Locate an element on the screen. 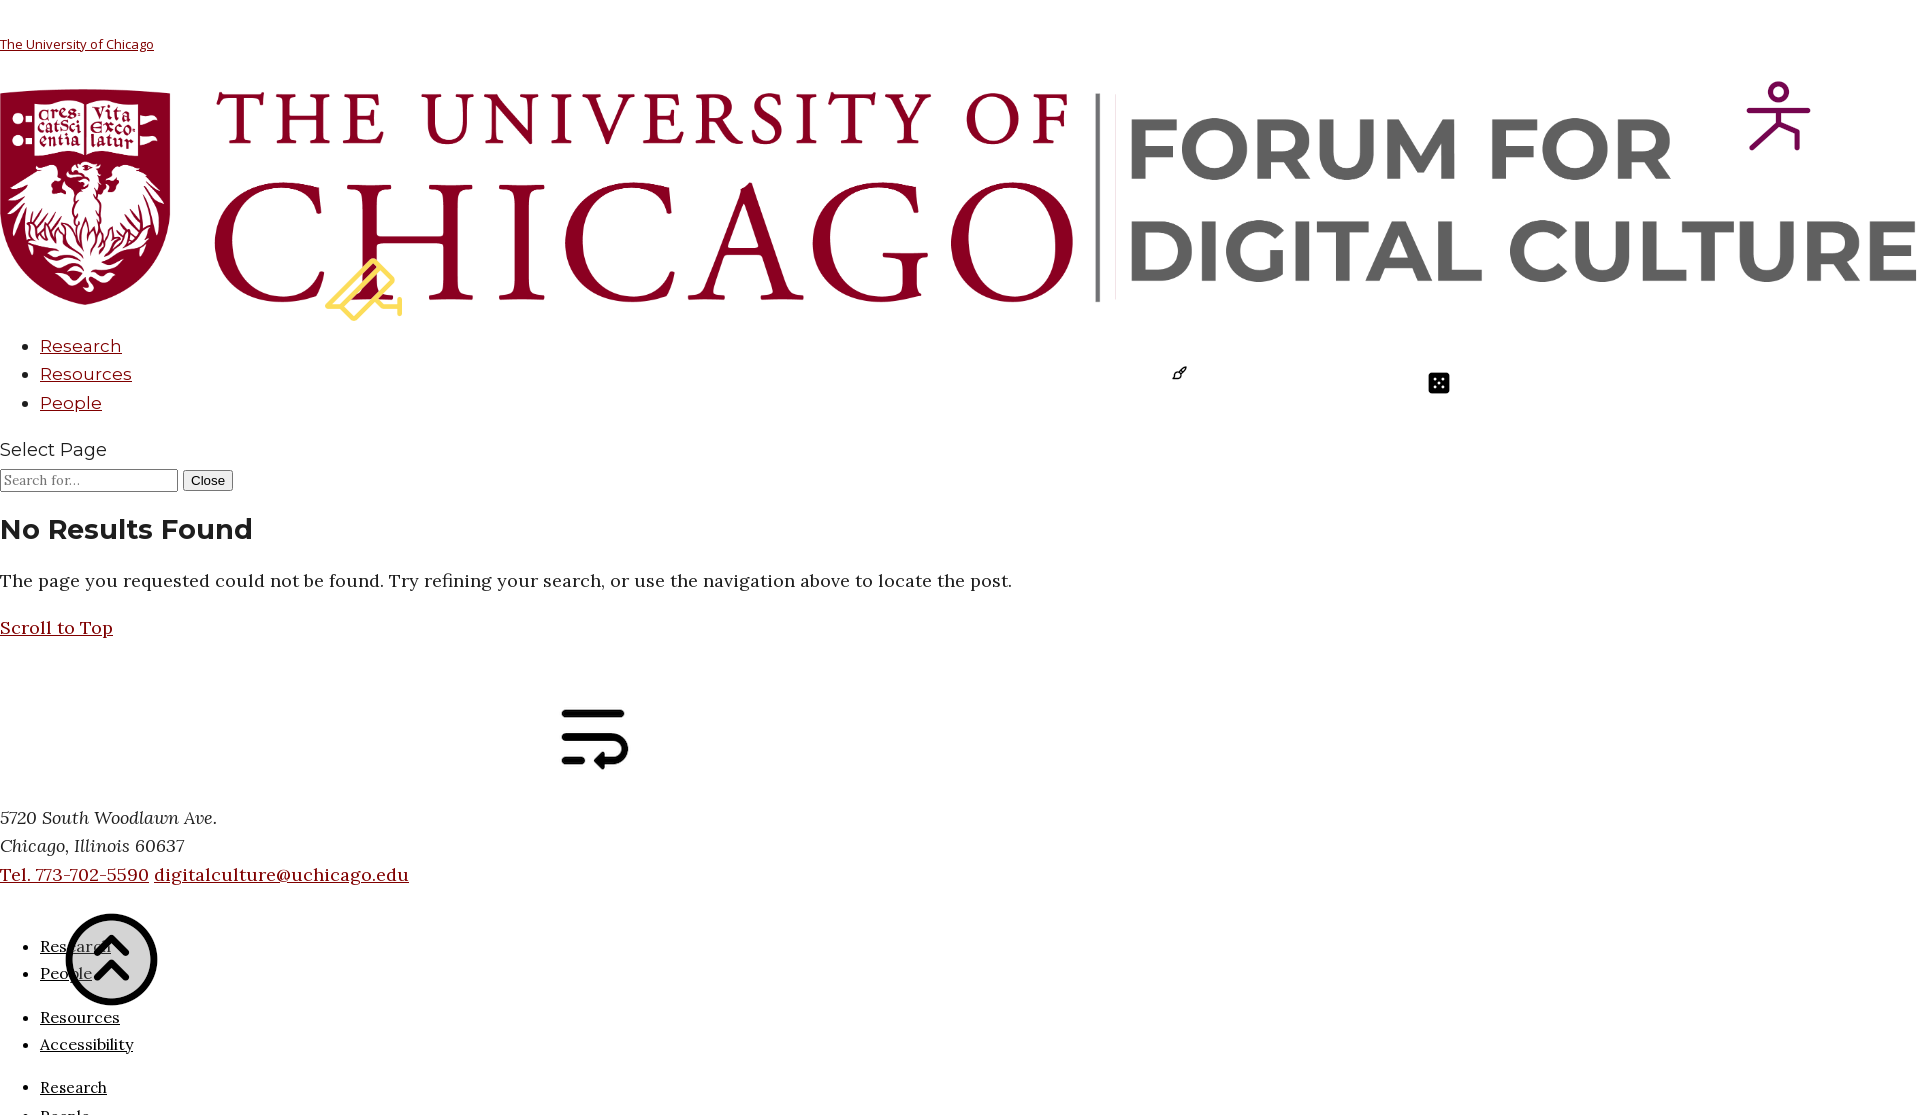  scroll to top of page is located at coordinates (111, 959).